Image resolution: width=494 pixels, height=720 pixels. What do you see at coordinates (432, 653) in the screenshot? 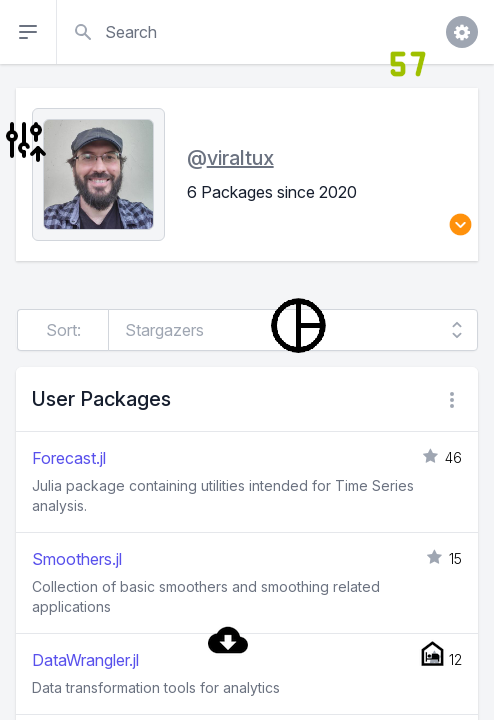
I see `find nearby overnight shelters or accommodations` at bounding box center [432, 653].